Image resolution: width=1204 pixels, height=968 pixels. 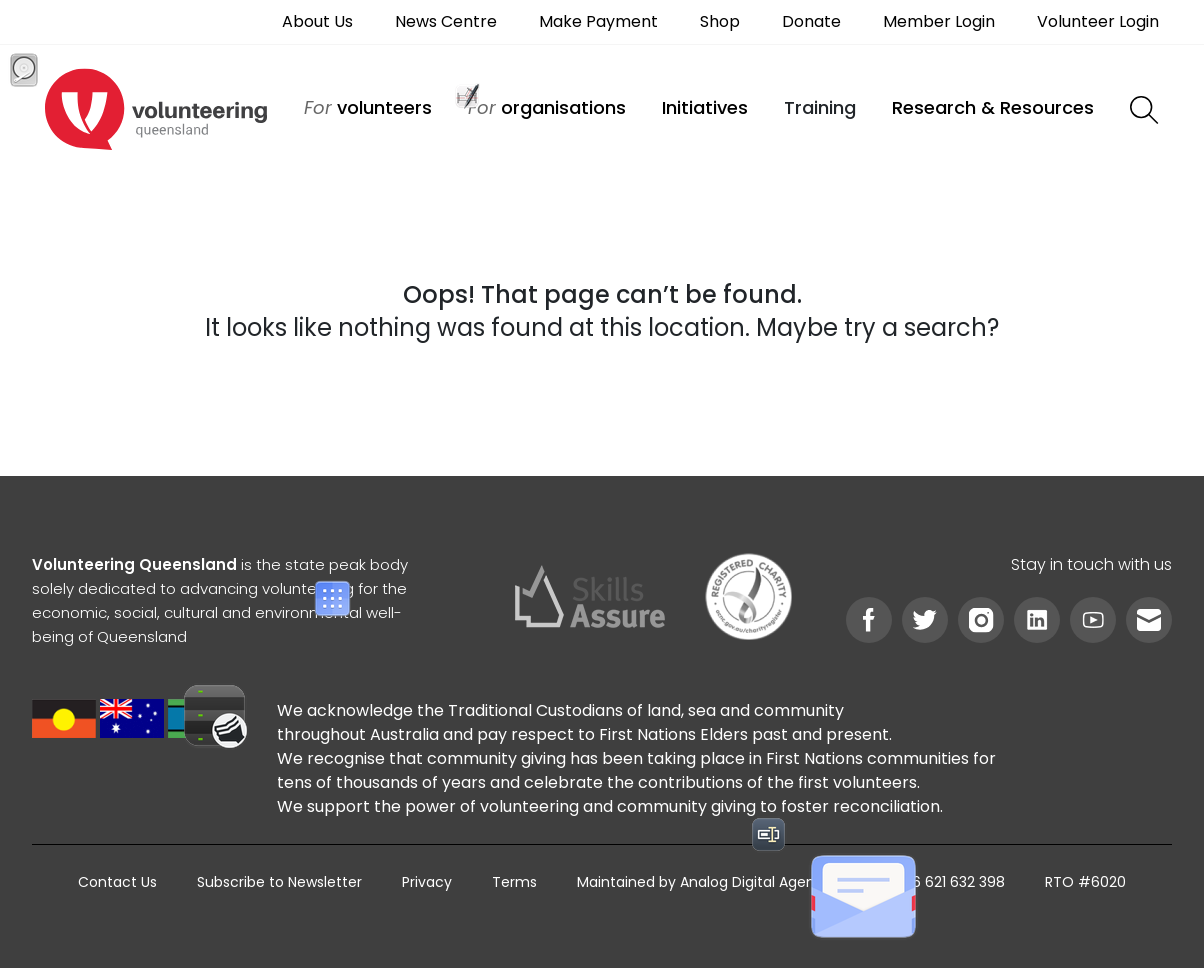 I want to click on open the app launcher or application grid, so click(x=332, y=598).